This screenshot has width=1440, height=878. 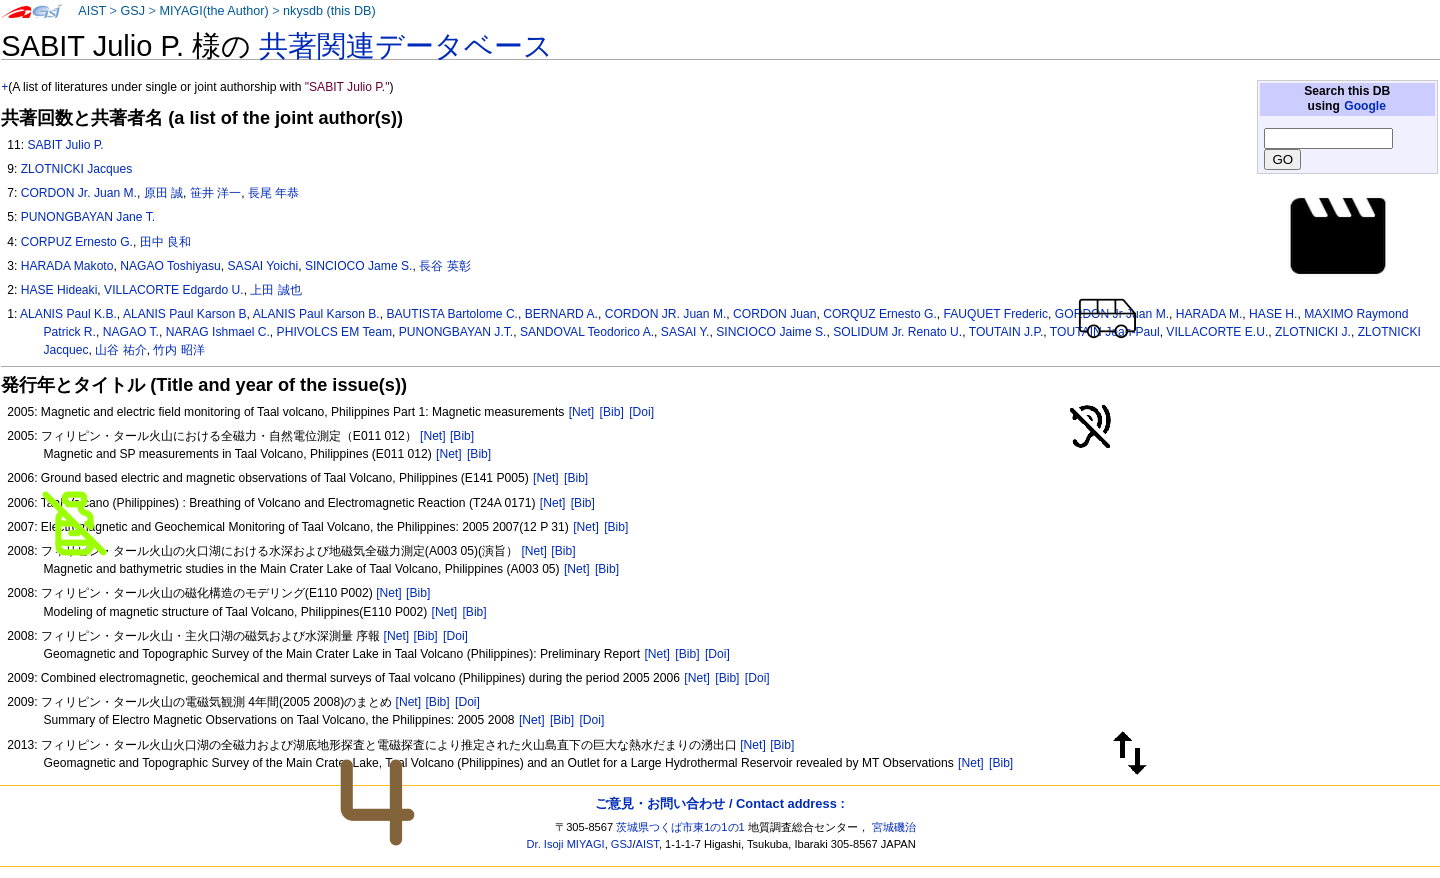 What do you see at coordinates (377, 802) in the screenshot?
I see `numeric indicator showing the number four` at bounding box center [377, 802].